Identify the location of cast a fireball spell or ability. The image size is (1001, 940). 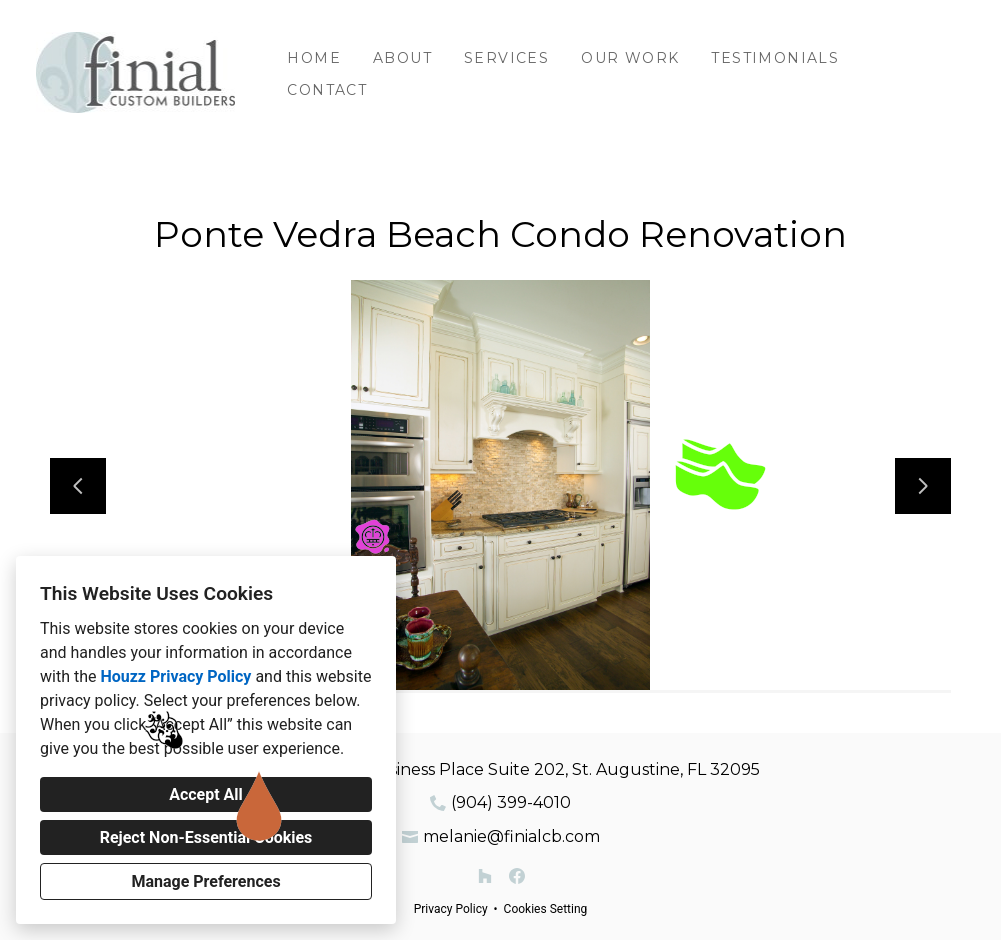
(164, 730).